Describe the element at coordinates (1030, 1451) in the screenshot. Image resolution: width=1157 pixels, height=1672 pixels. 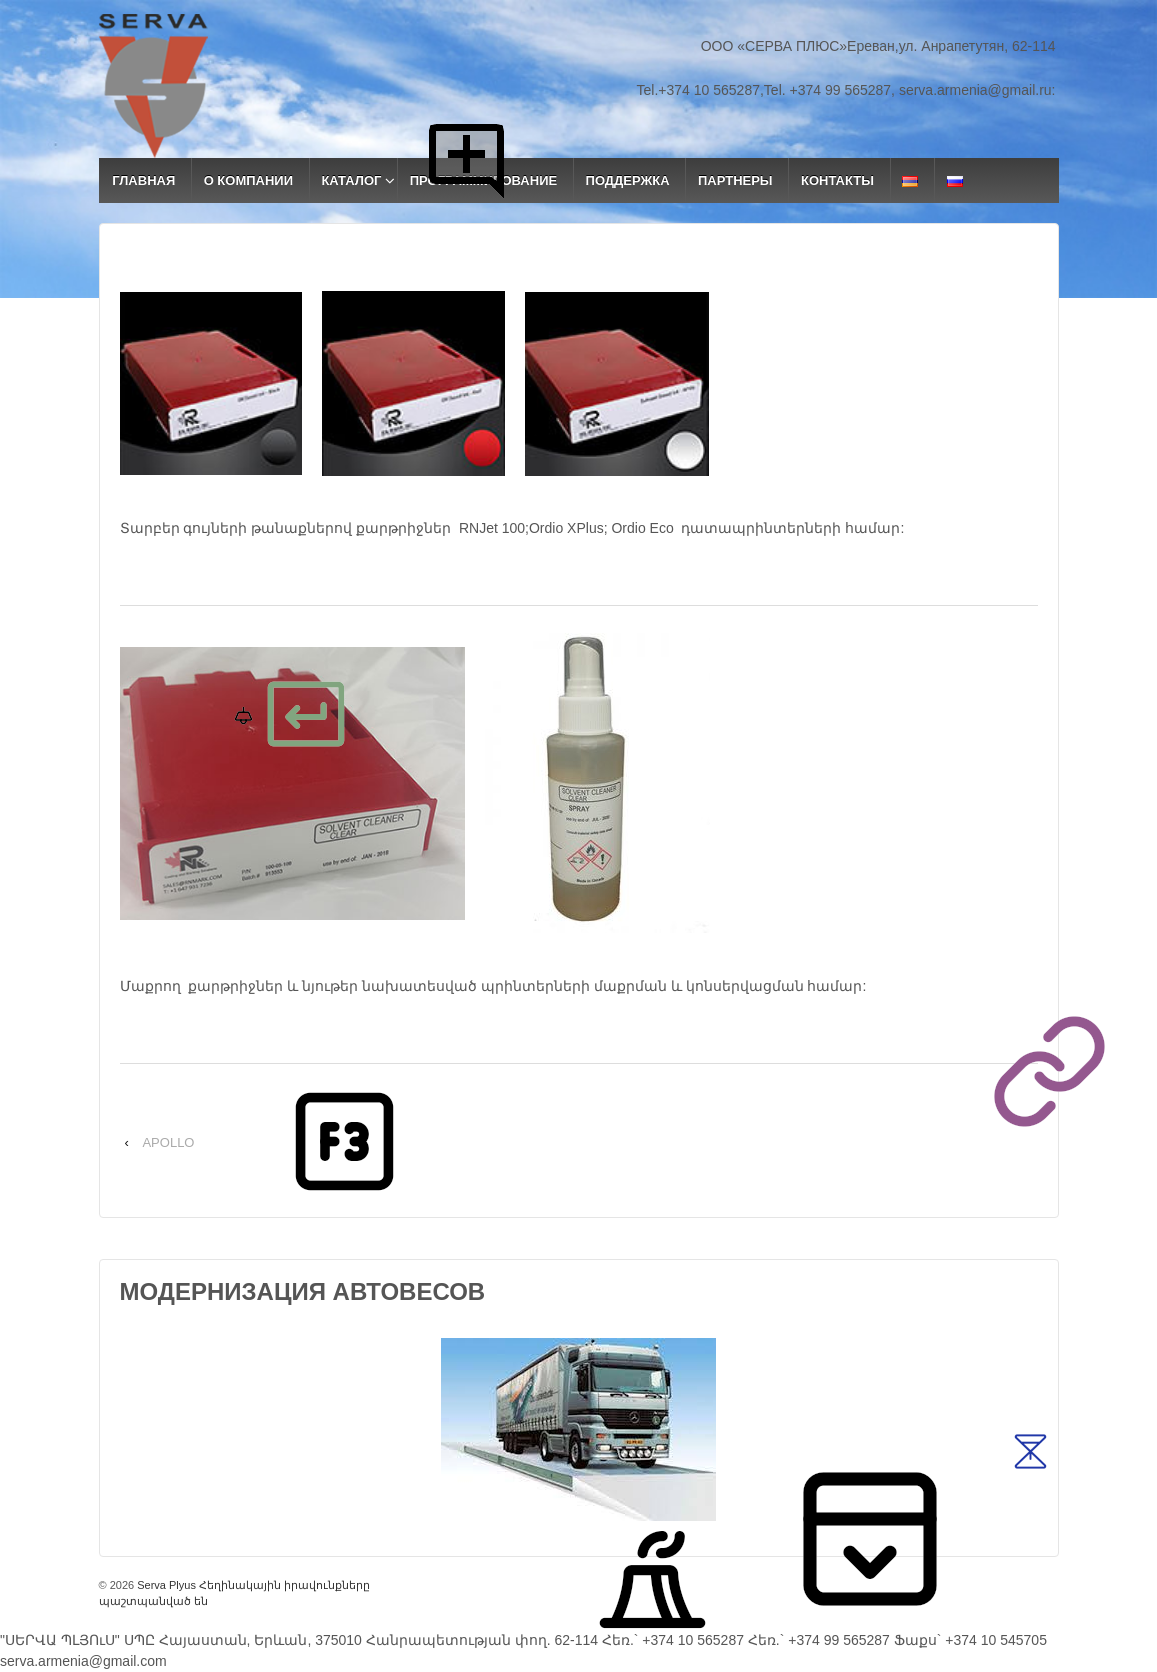
I see `indicates a process is in progress` at that location.